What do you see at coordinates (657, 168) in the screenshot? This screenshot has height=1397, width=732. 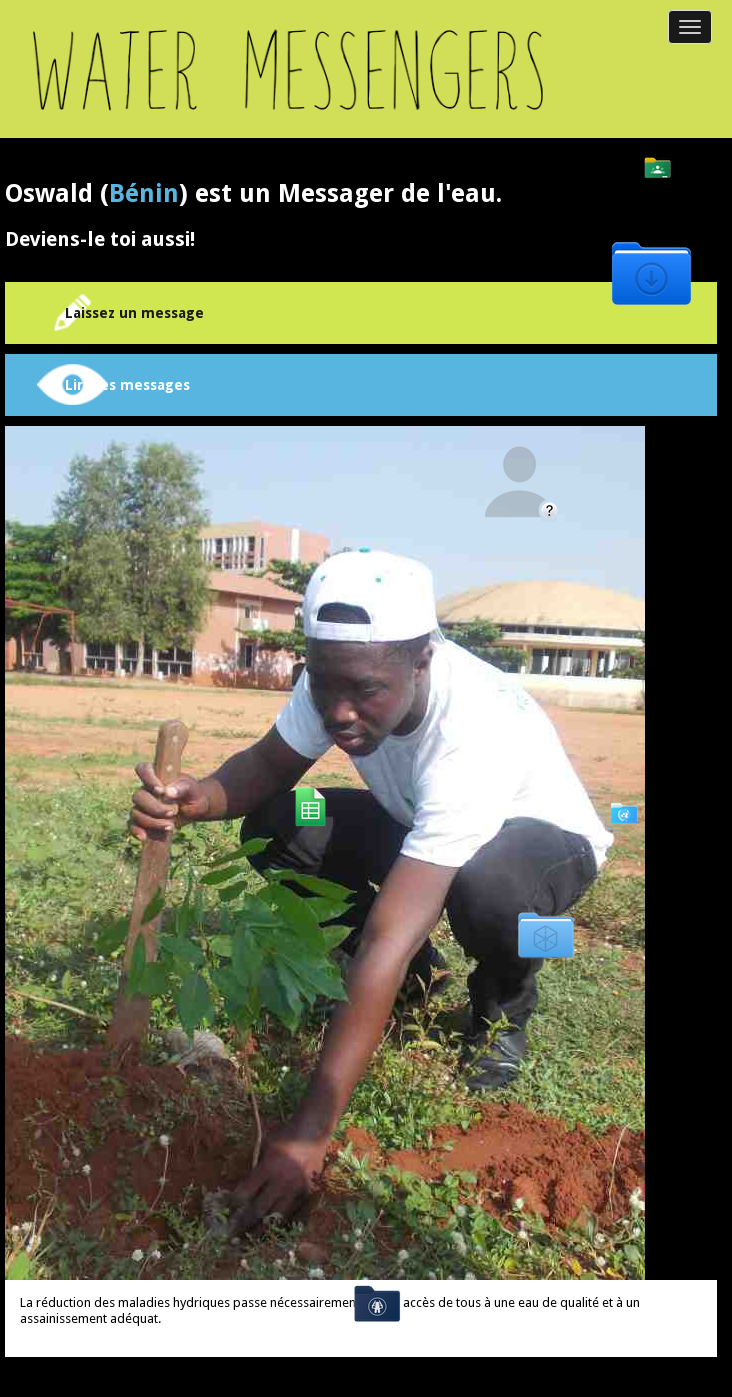 I see `open google classroom files folder` at bounding box center [657, 168].